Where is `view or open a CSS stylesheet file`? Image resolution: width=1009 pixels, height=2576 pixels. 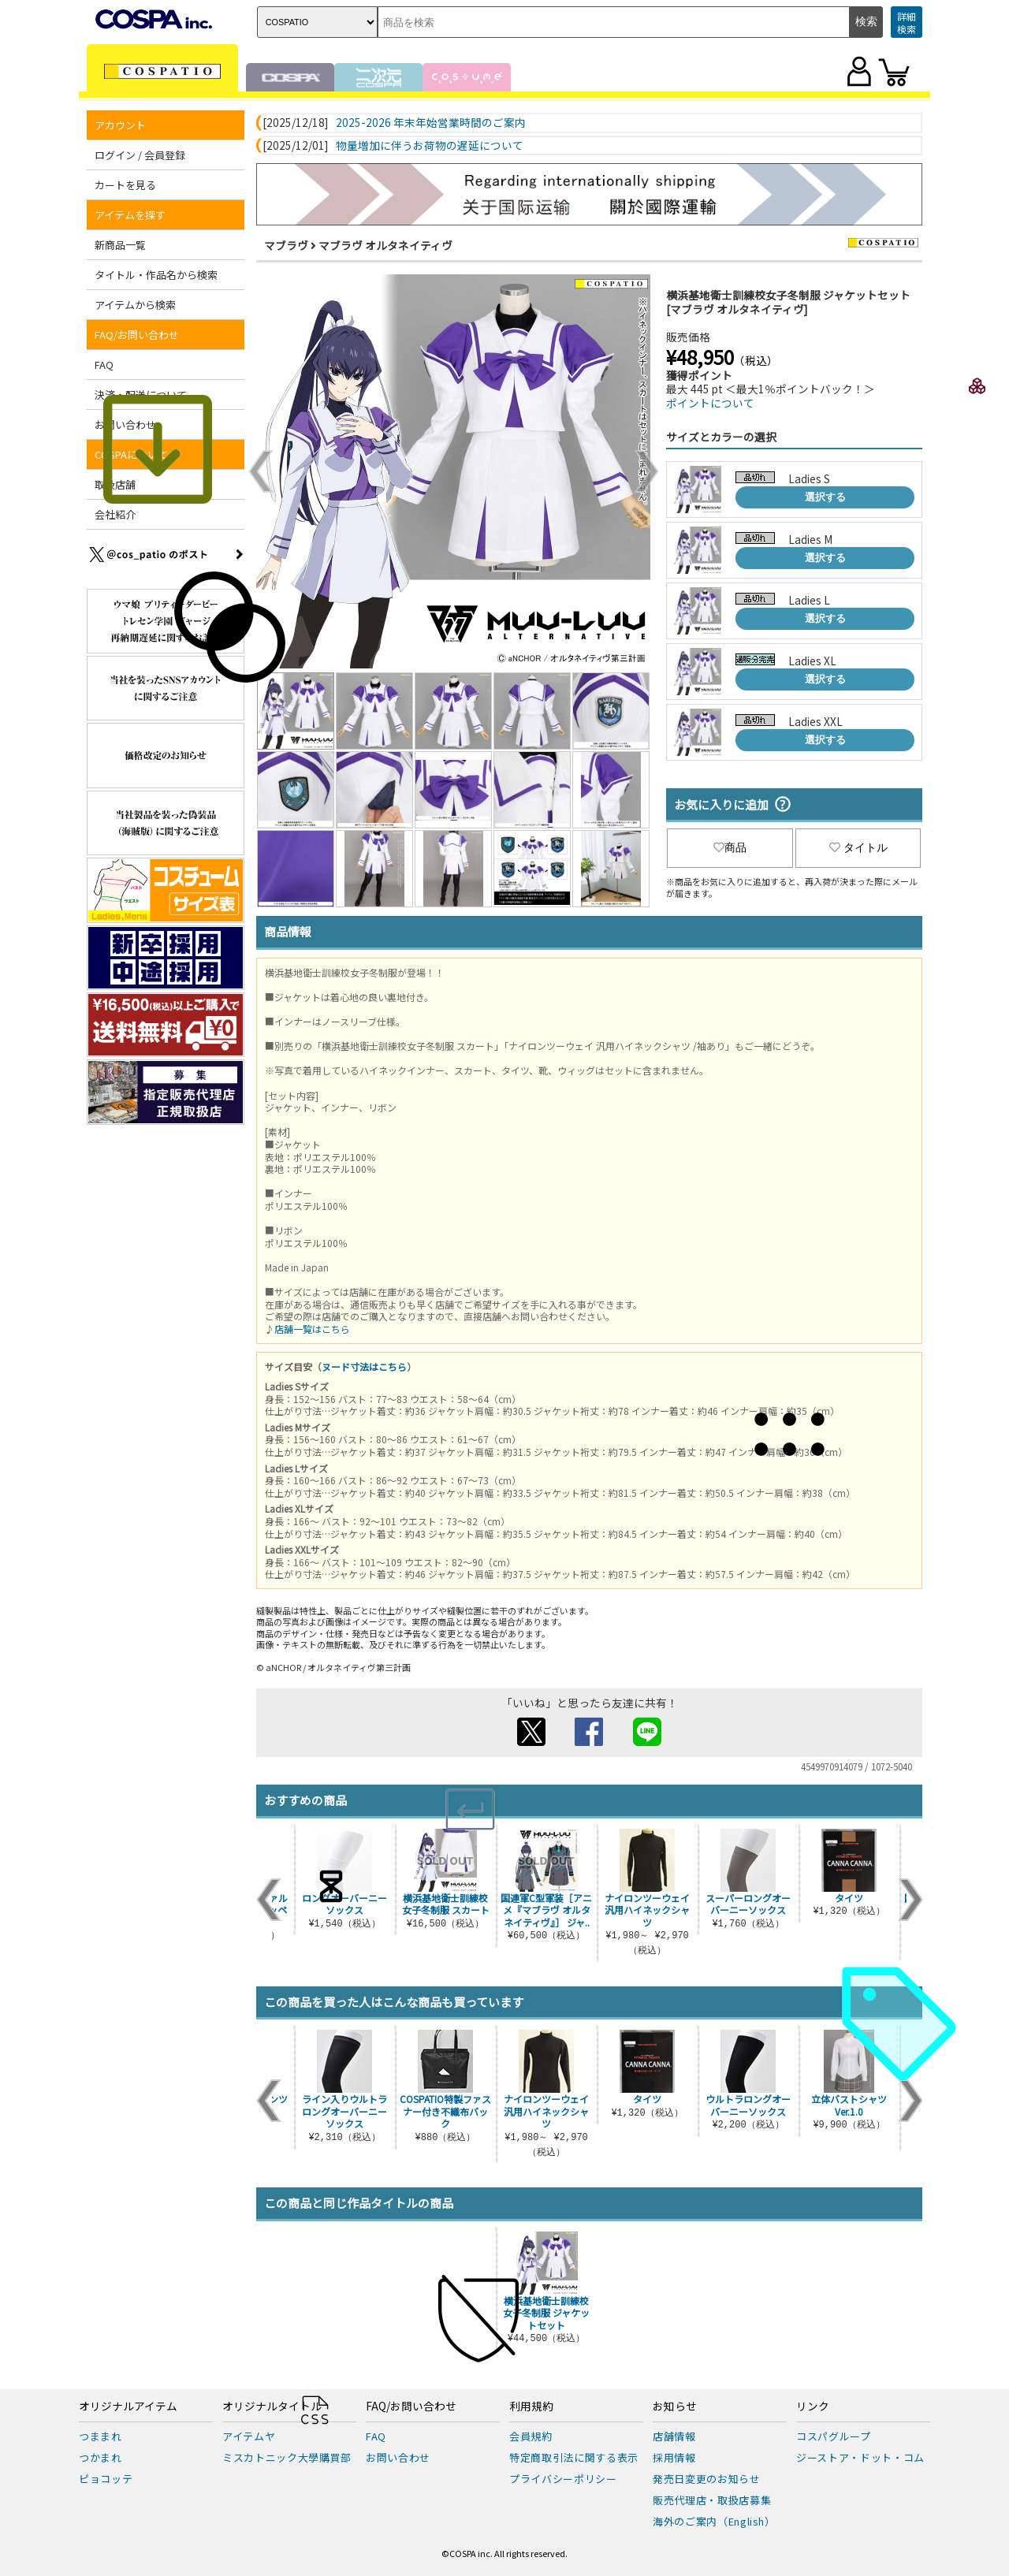 view or open a CSS stylesheet file is located at coordinates (315, 2411).